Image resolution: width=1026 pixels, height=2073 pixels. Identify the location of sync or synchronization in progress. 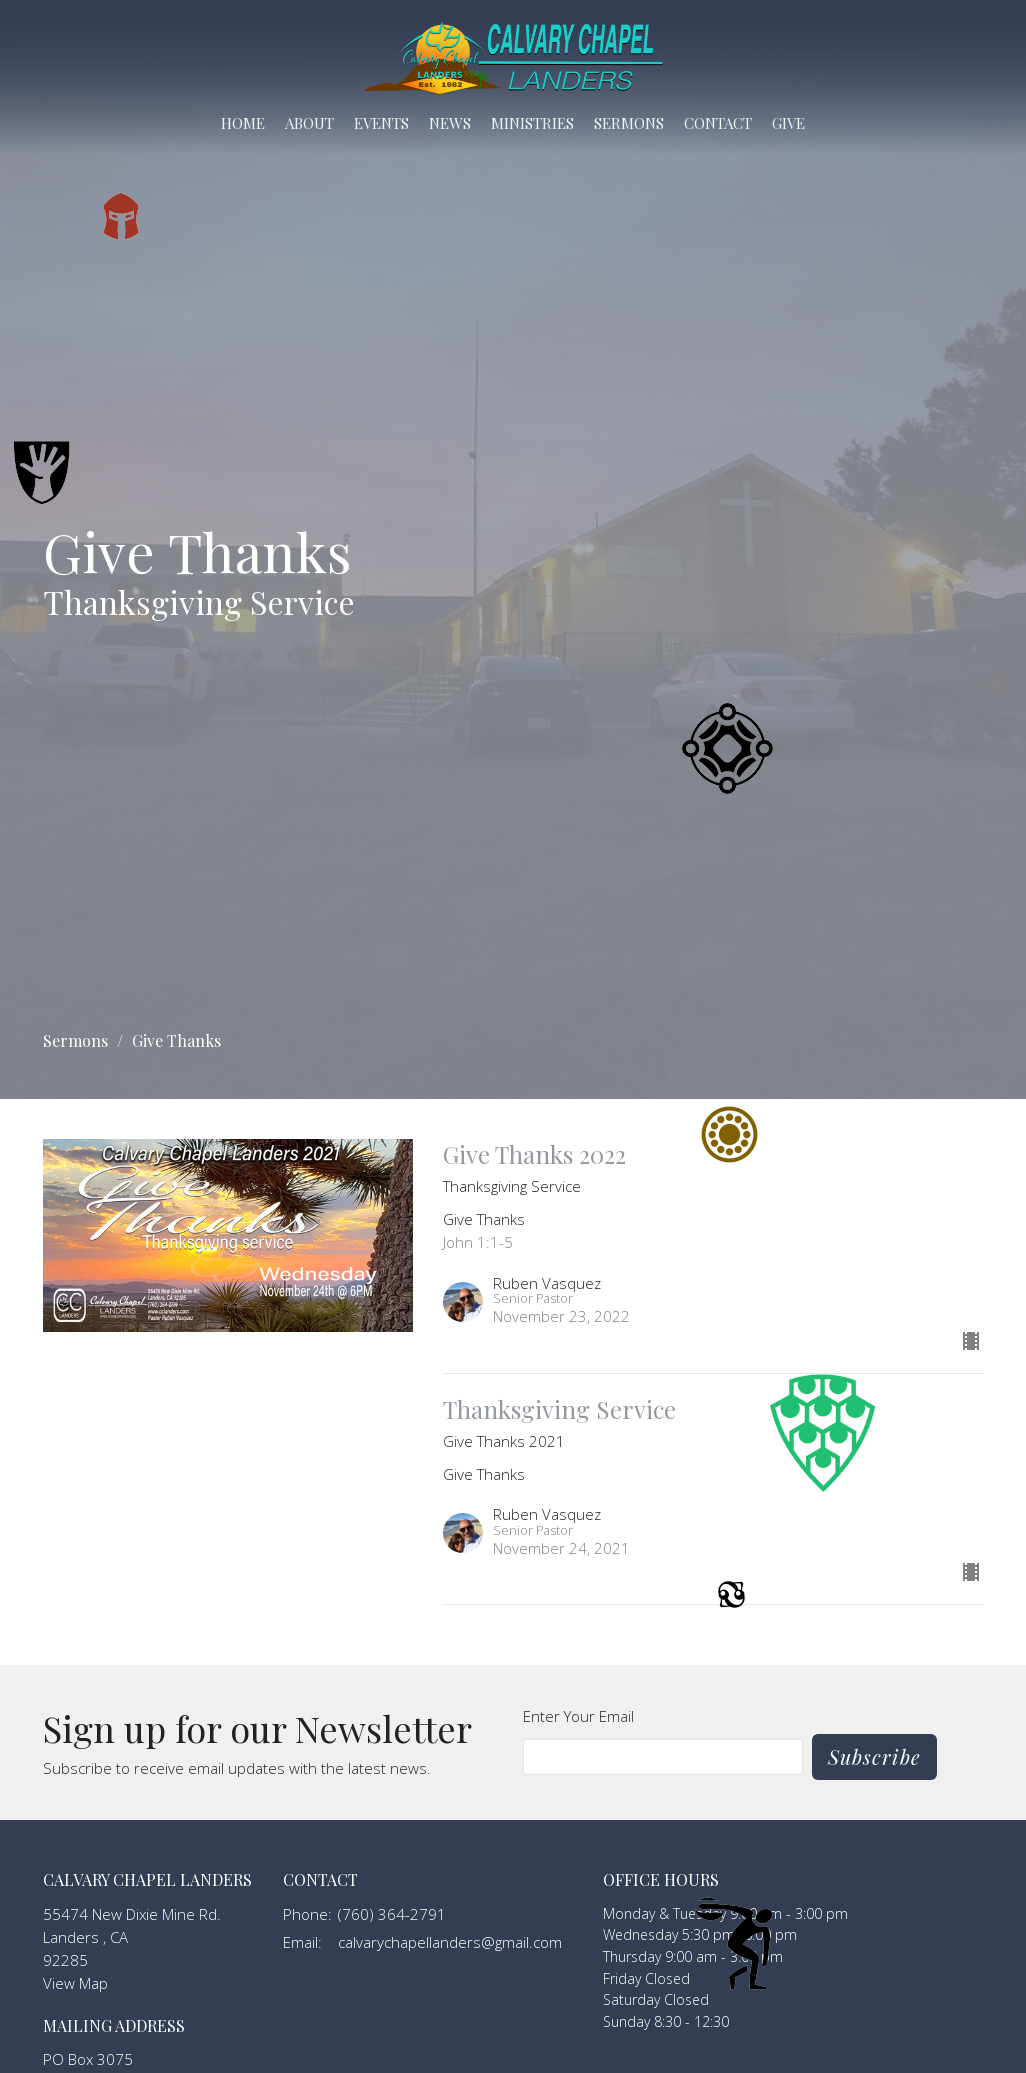
(731, 1594).